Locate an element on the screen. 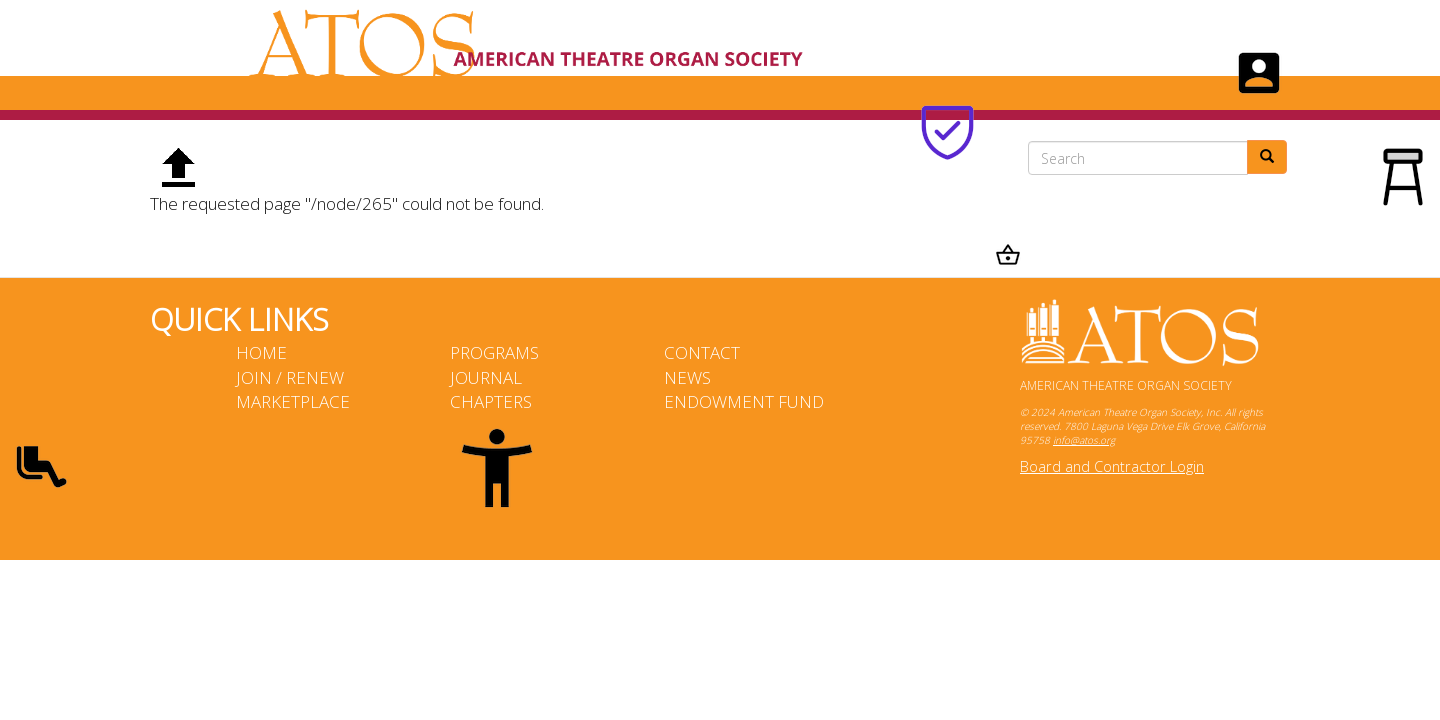 The width and height of the screenshot is (1440, 720). view your shopping basket is located at coordinates (1008, 255).